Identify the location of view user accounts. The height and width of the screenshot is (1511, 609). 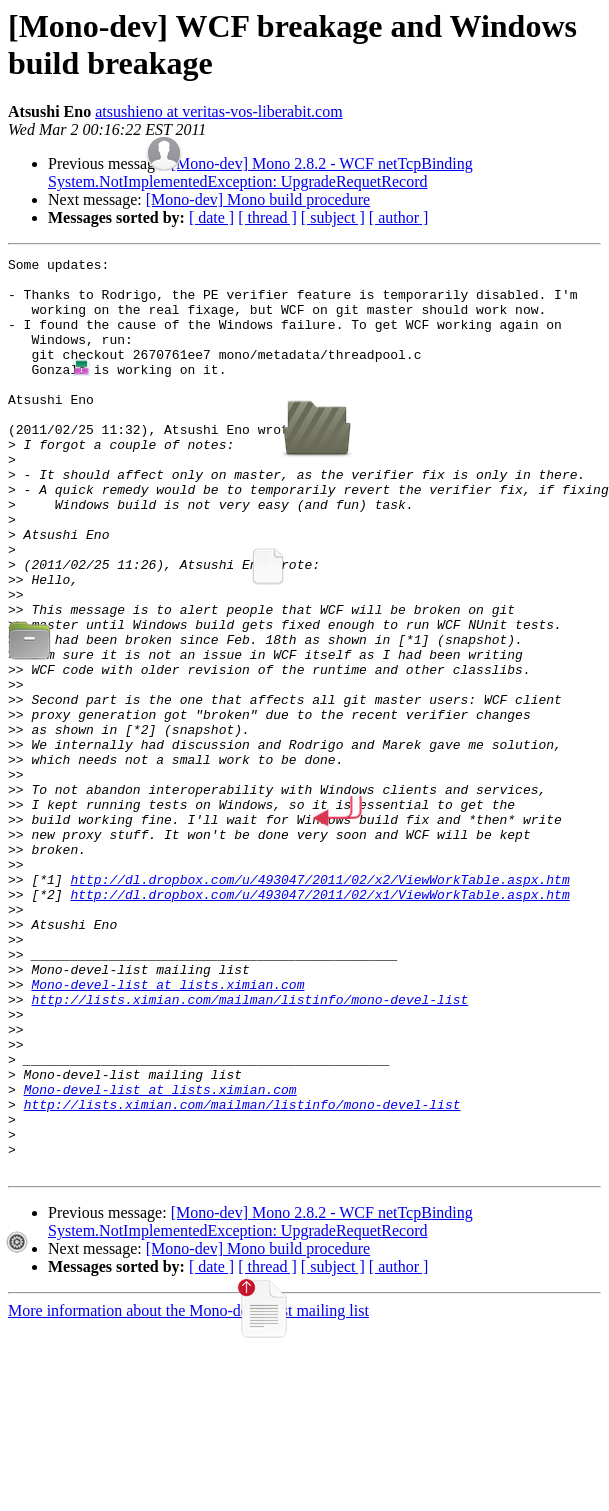
(164, 153).